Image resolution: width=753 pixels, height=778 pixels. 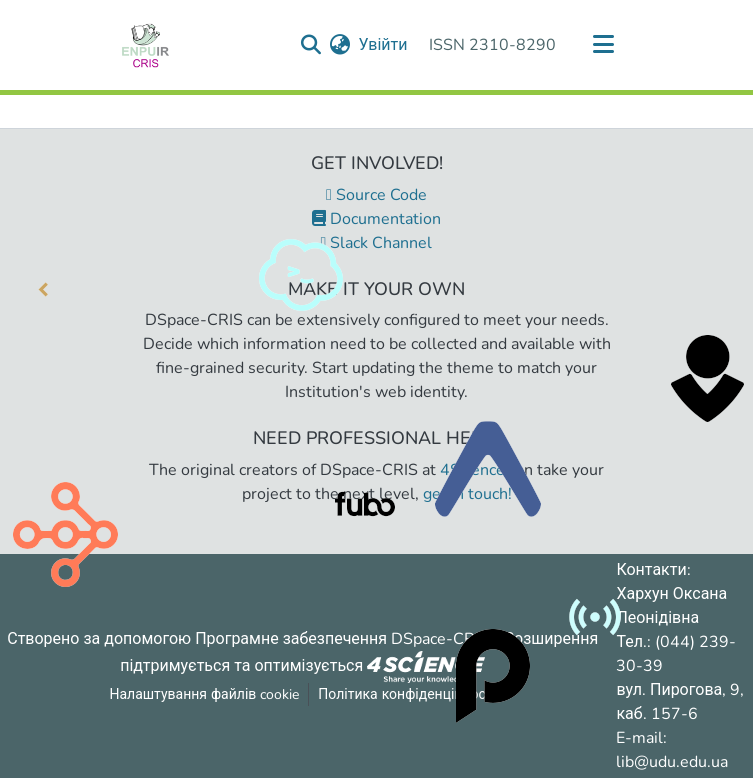 What do you see at coordinates (43, 289) in the screenshot?
I see `navigate to the previous item or screen` at bounding box center [43, 289].